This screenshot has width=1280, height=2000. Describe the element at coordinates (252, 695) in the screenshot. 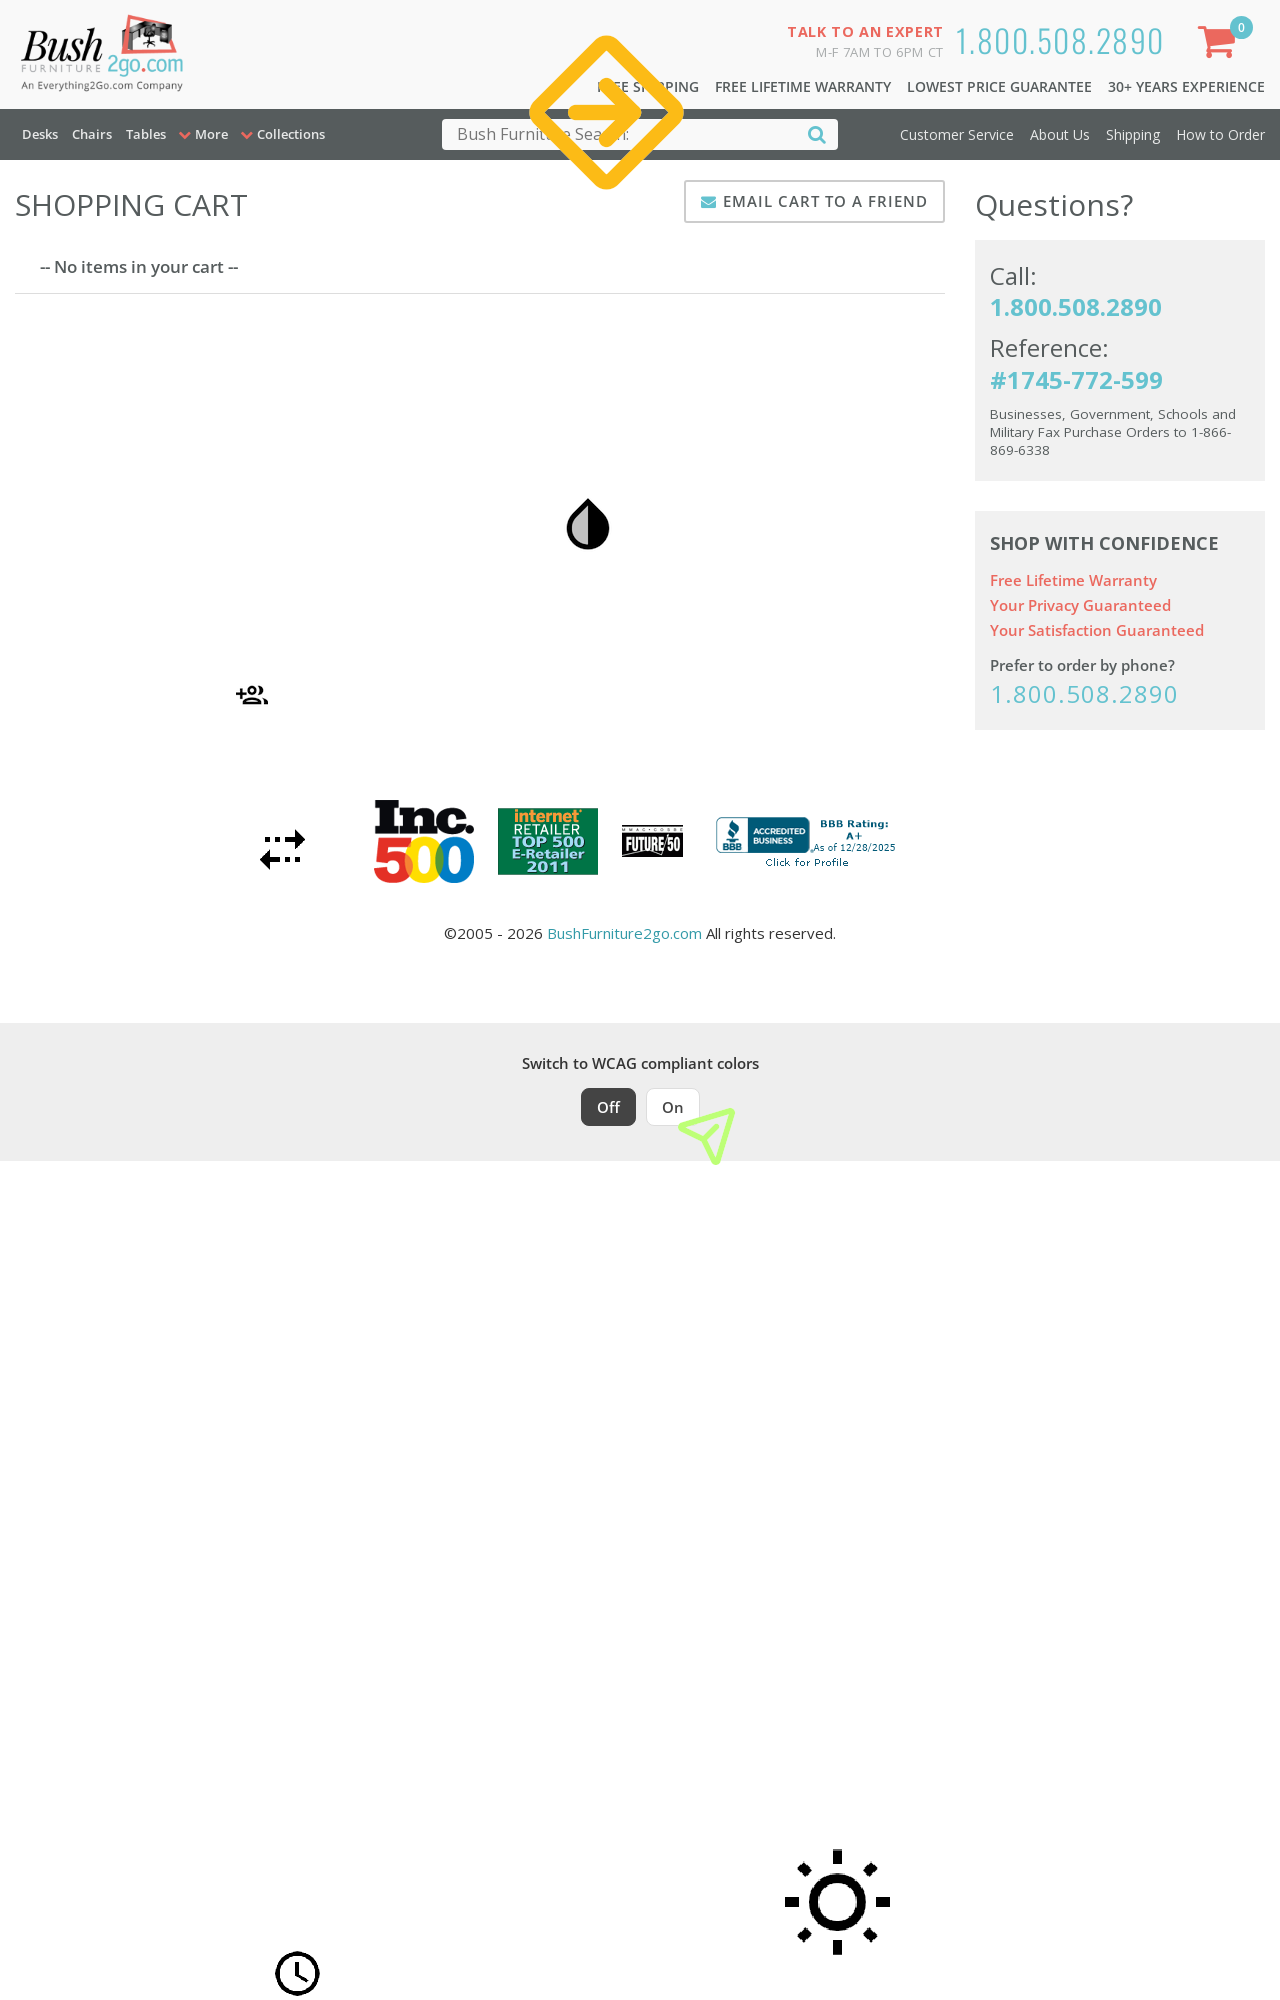

I see `add a new member to a group` at that location.